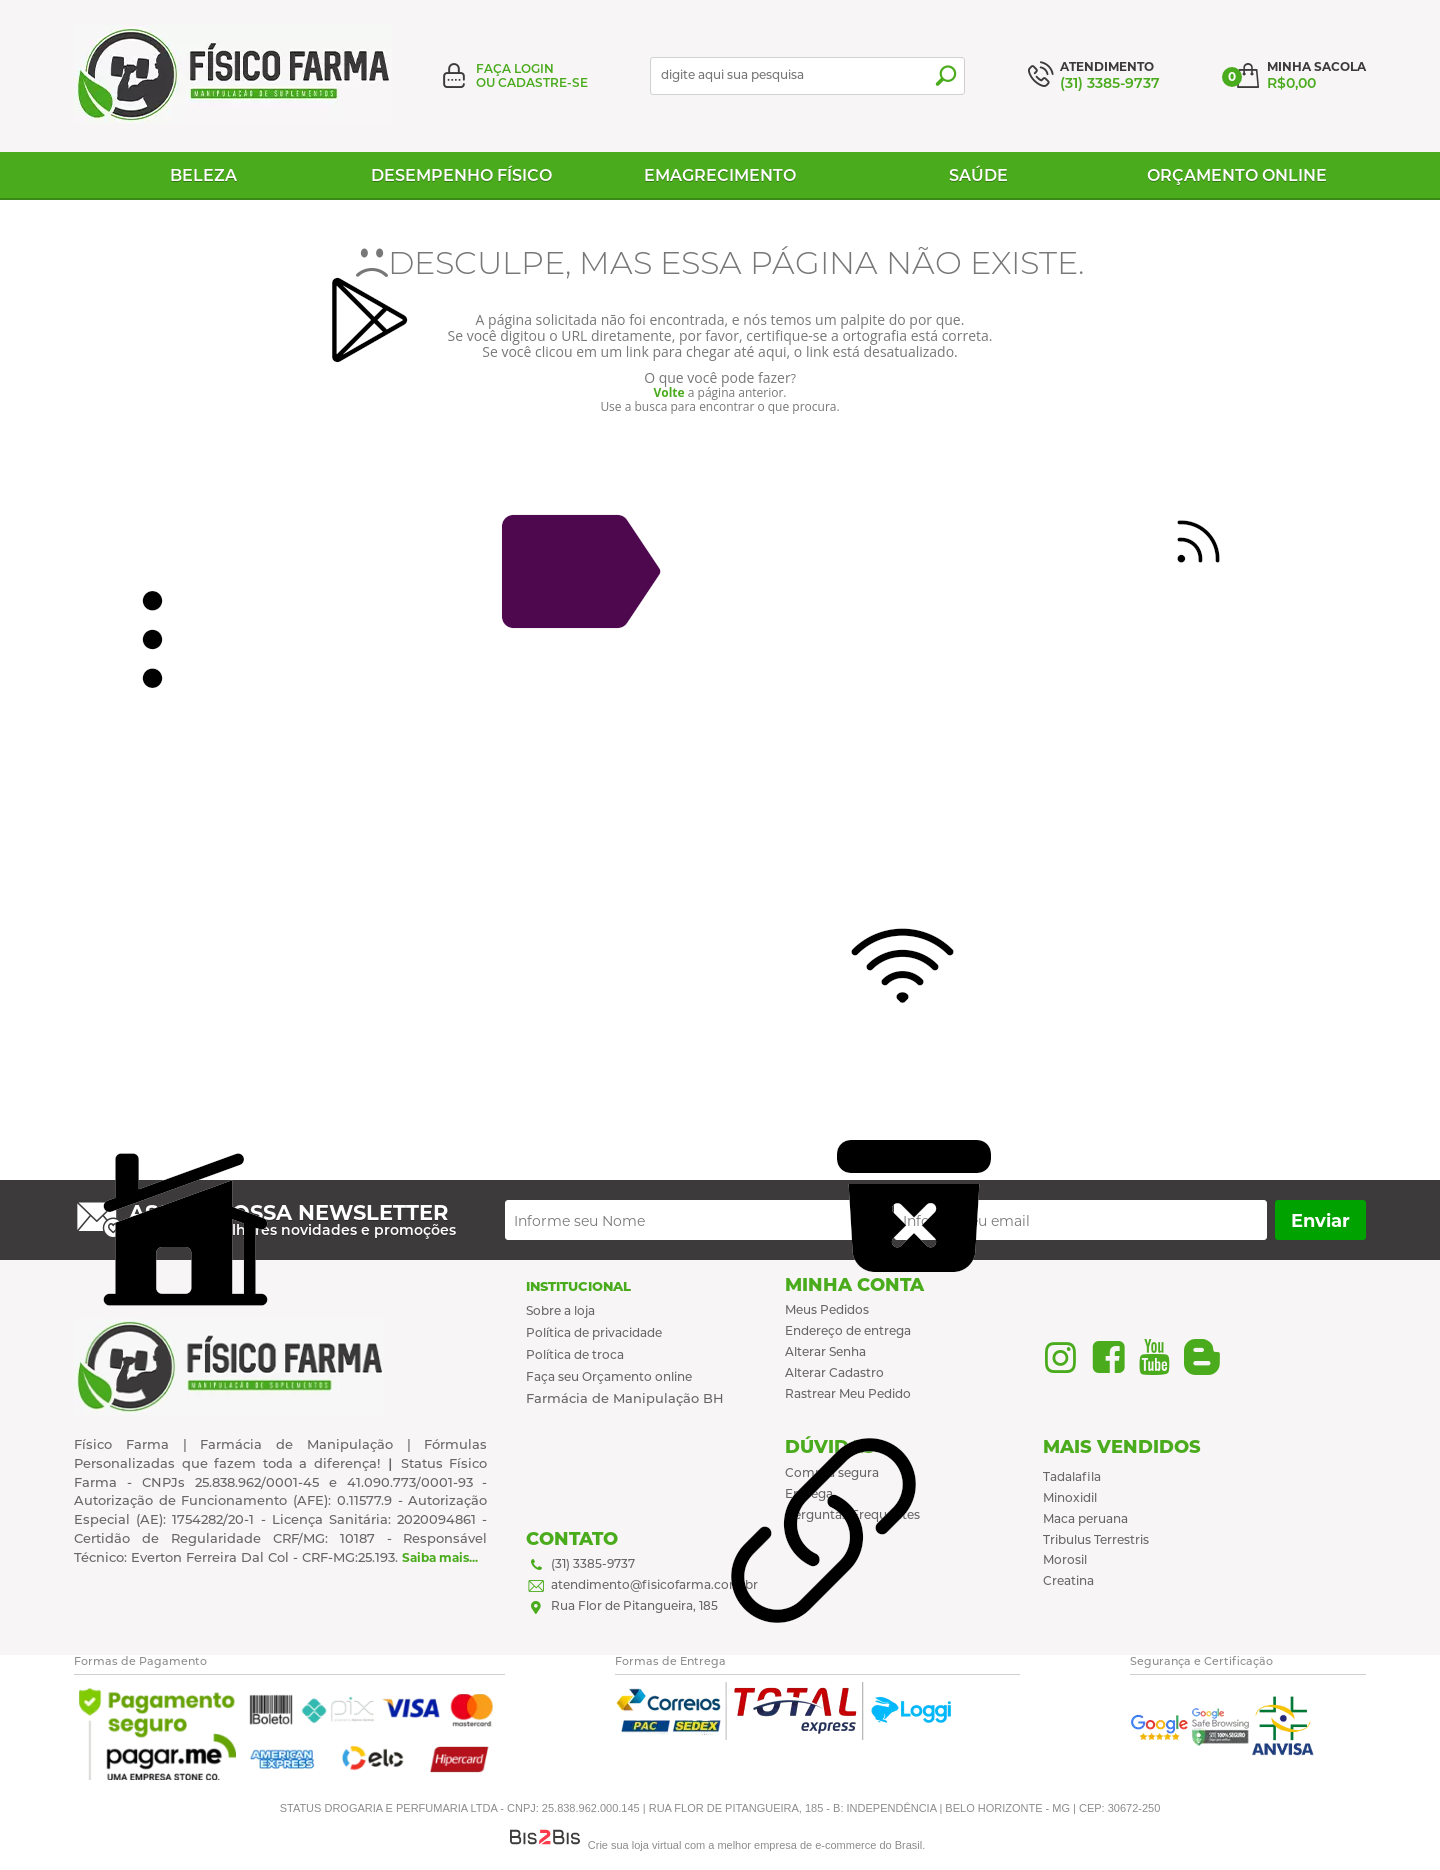 The height and width of the screenshot is (1870, 1440). What do you see at coordinates (1198, 541) in the screenshot?
I see `subscribe to RSS feed` at bounding box center [1198, 541].